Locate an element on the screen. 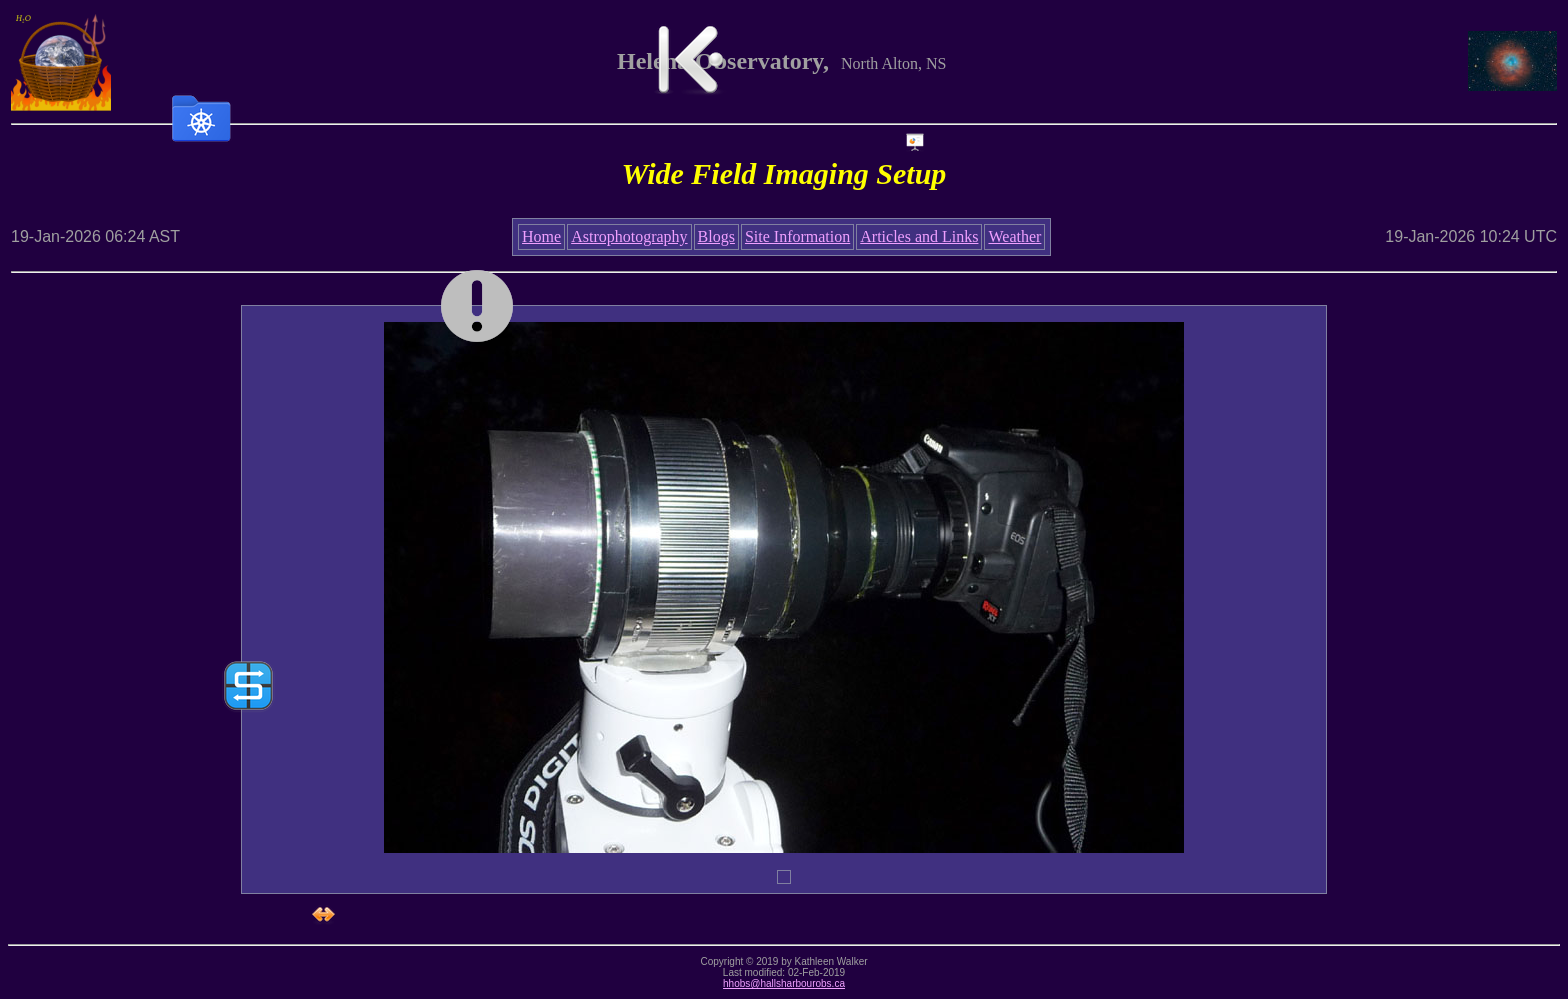  indicates important or priority content is located at coordinates (477, 306).